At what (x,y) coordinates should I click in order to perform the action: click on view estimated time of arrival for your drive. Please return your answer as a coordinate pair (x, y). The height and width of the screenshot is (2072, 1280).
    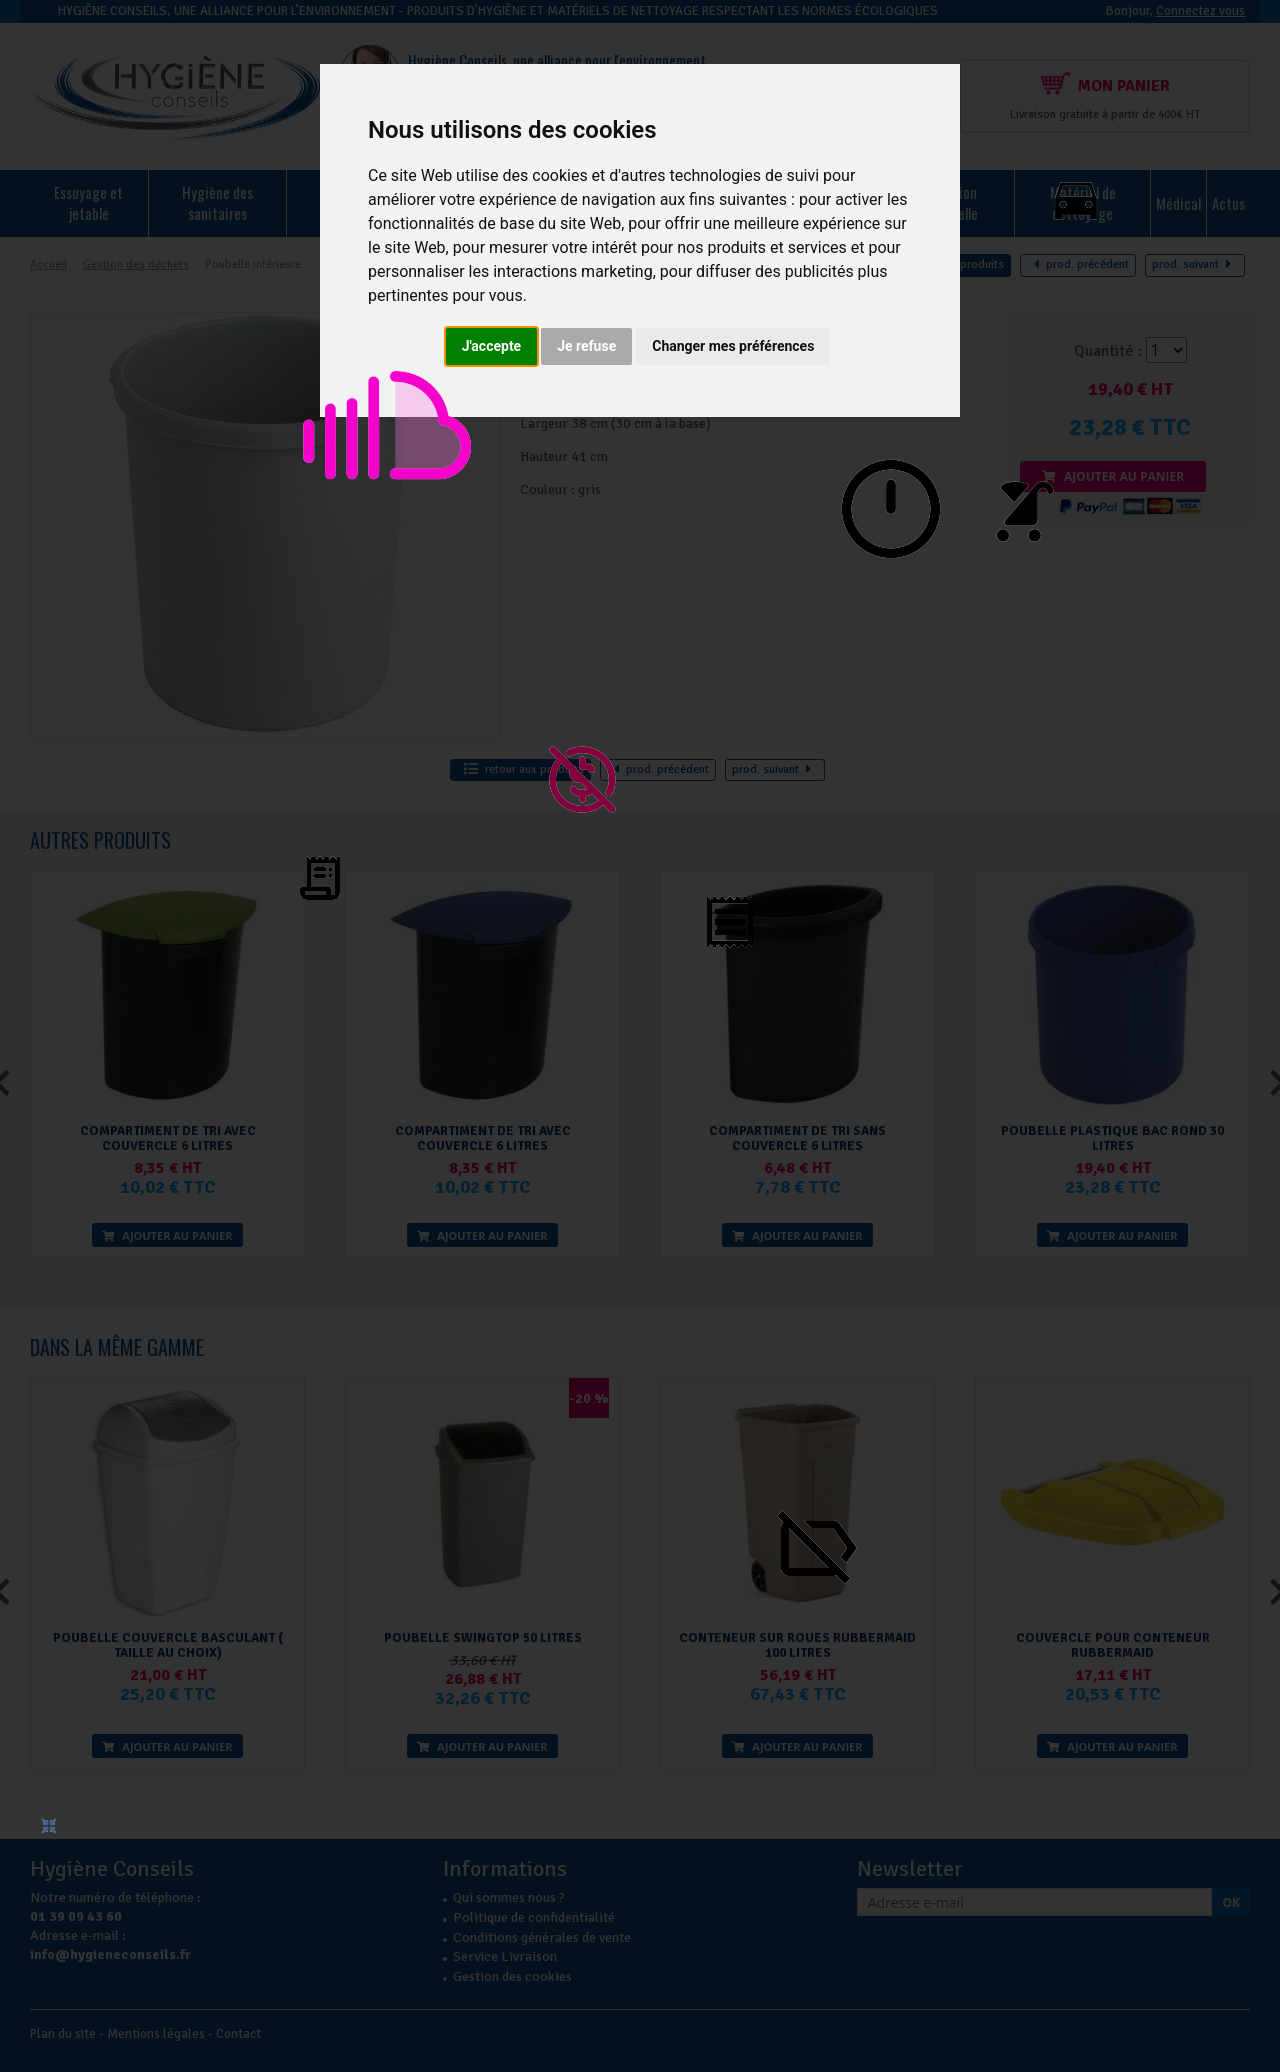
    Looking at the image, I should click on (1076, 201).